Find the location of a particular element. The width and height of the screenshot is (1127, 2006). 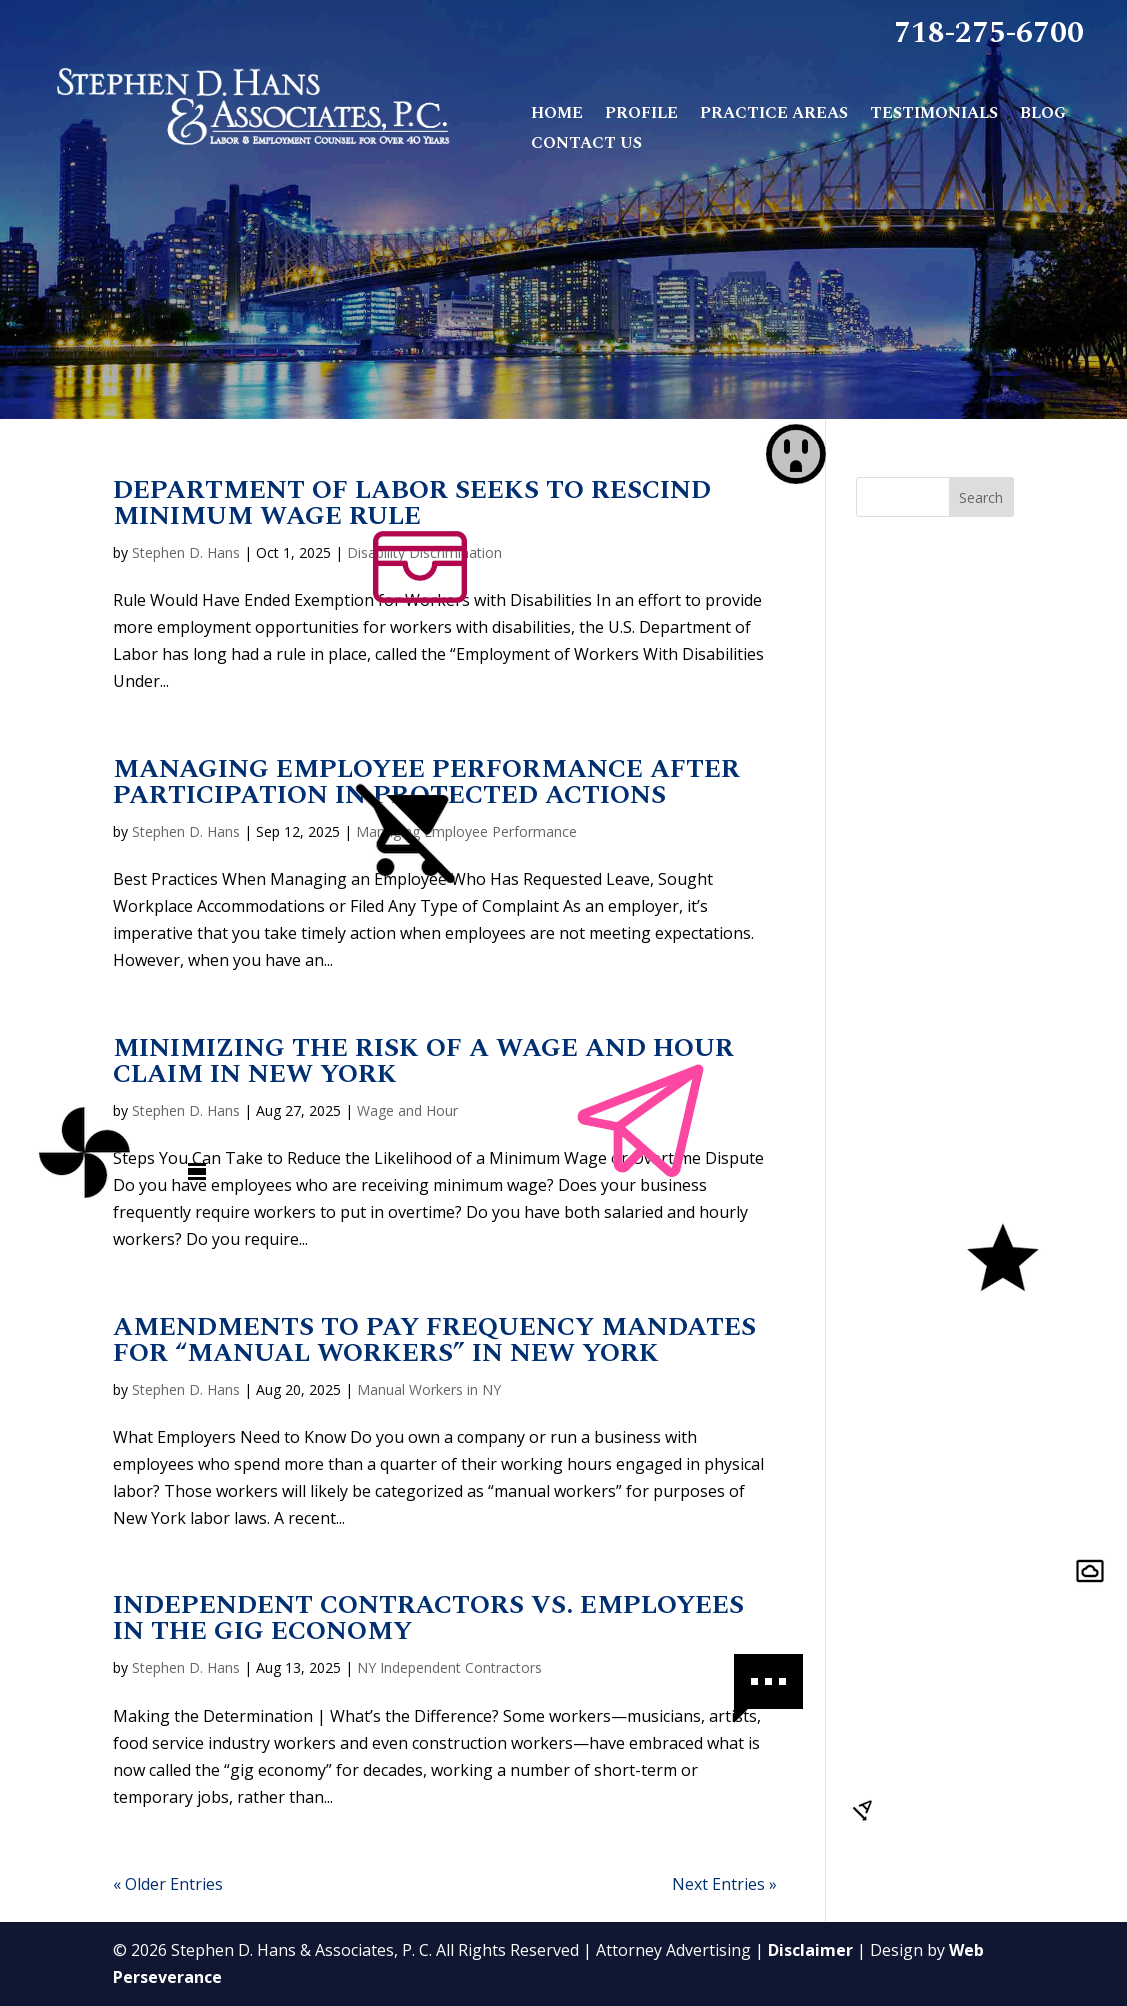

open Telegram messaging app is located at coordinates (645, 1123).